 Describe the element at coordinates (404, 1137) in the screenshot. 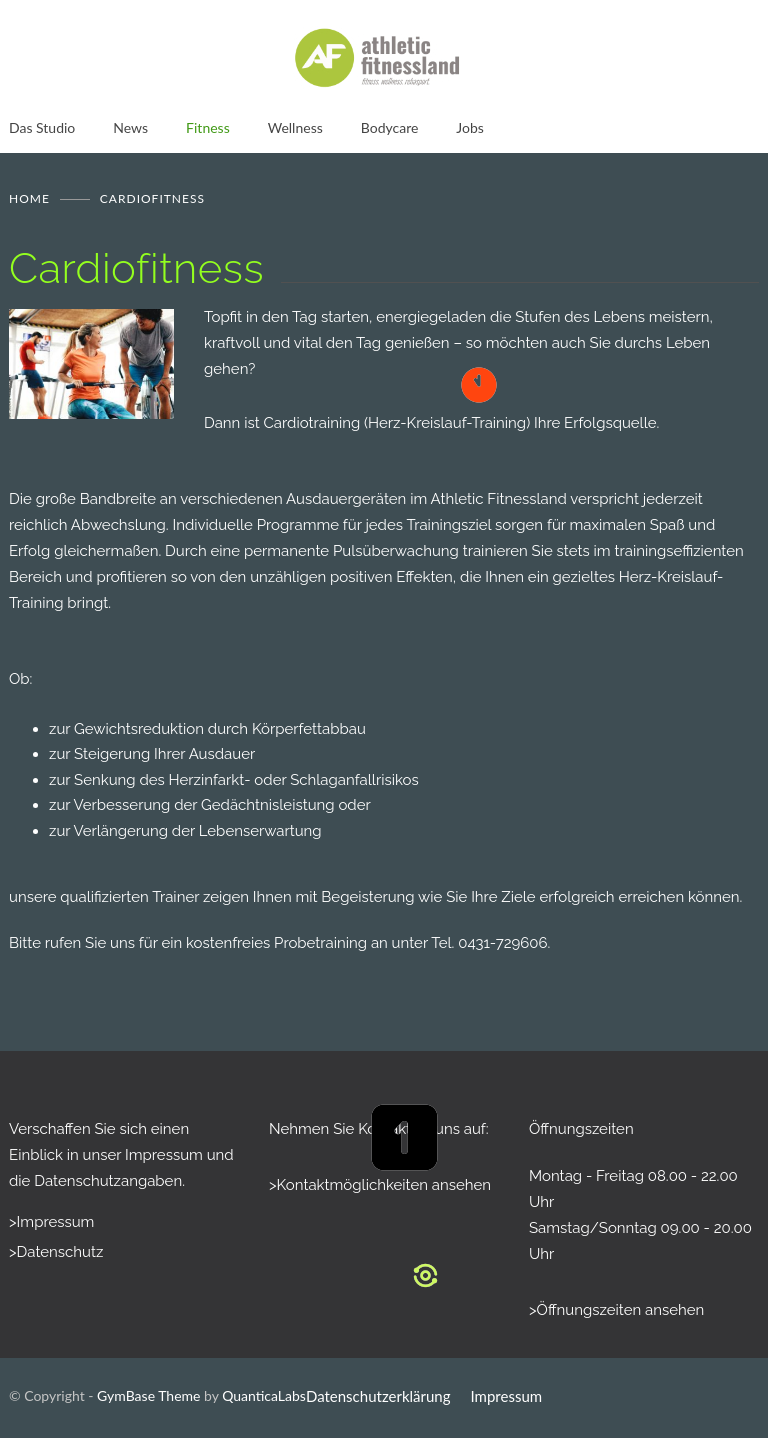

I see `indicates step one in a numbered sequence` at that location.